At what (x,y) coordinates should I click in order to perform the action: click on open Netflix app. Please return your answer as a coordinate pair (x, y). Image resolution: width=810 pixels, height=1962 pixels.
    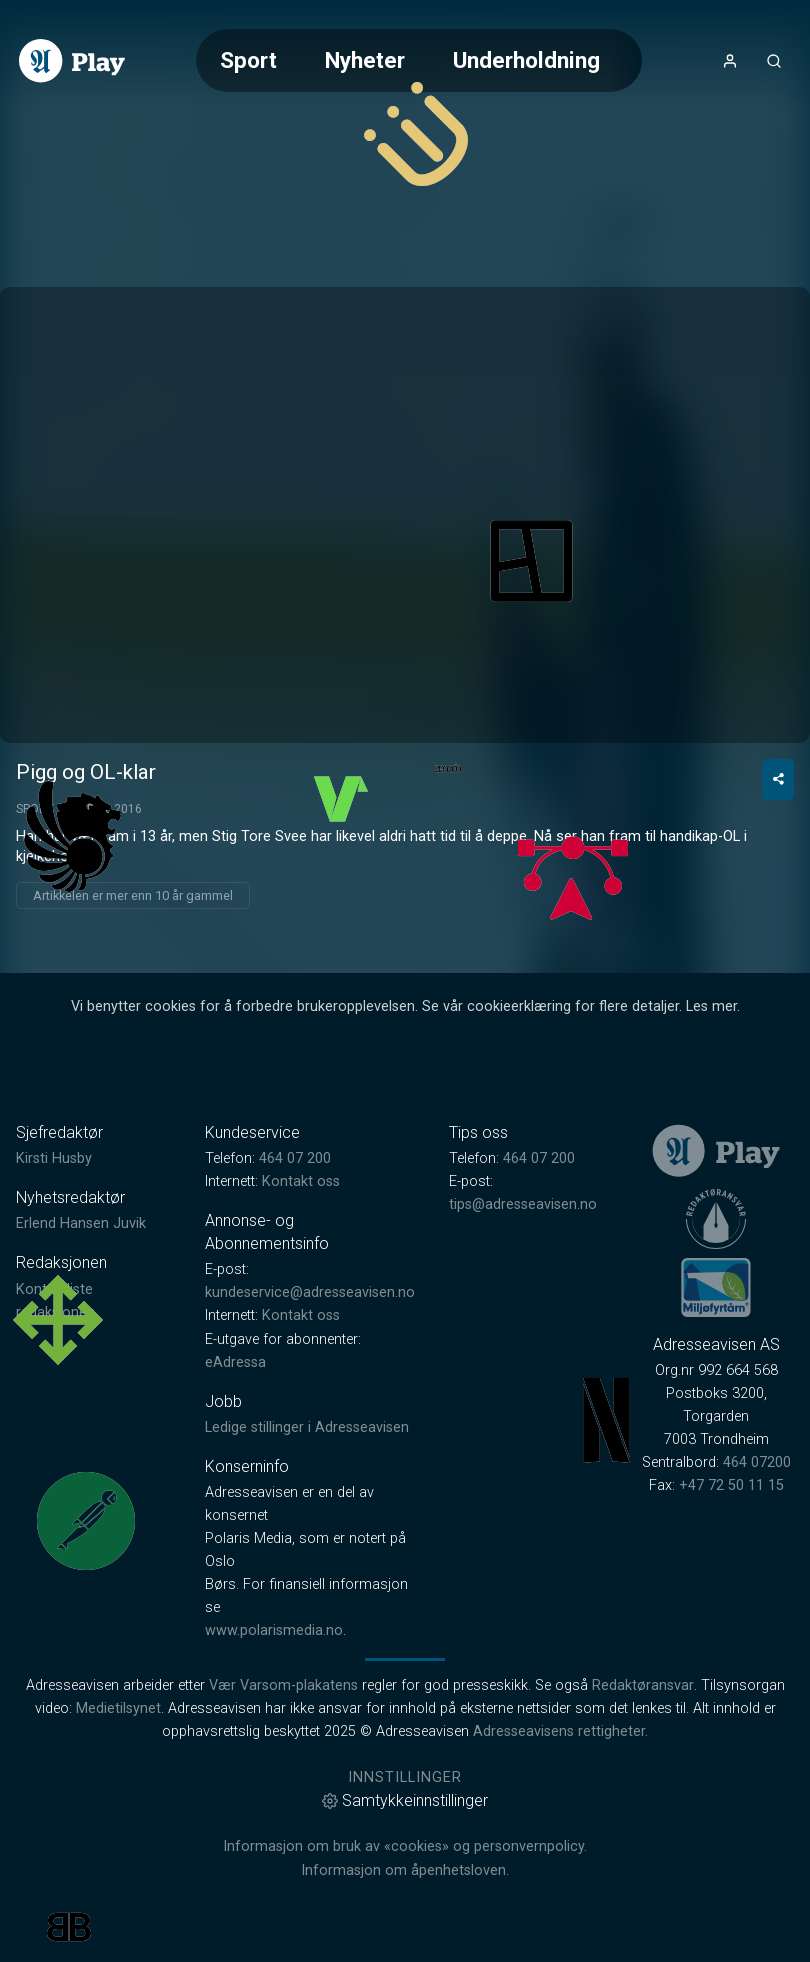
    Looking at the image, I should click on (606, 1420).